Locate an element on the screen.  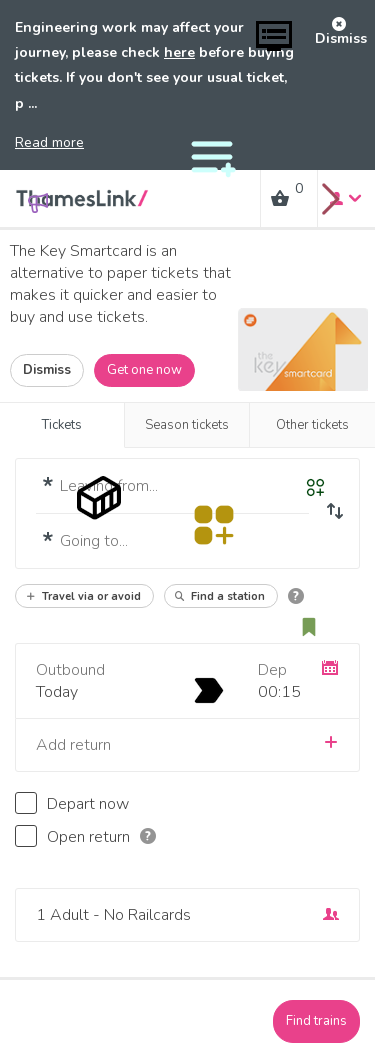
indicates a saved or bookmarked item is located at coordinates (309, 627).